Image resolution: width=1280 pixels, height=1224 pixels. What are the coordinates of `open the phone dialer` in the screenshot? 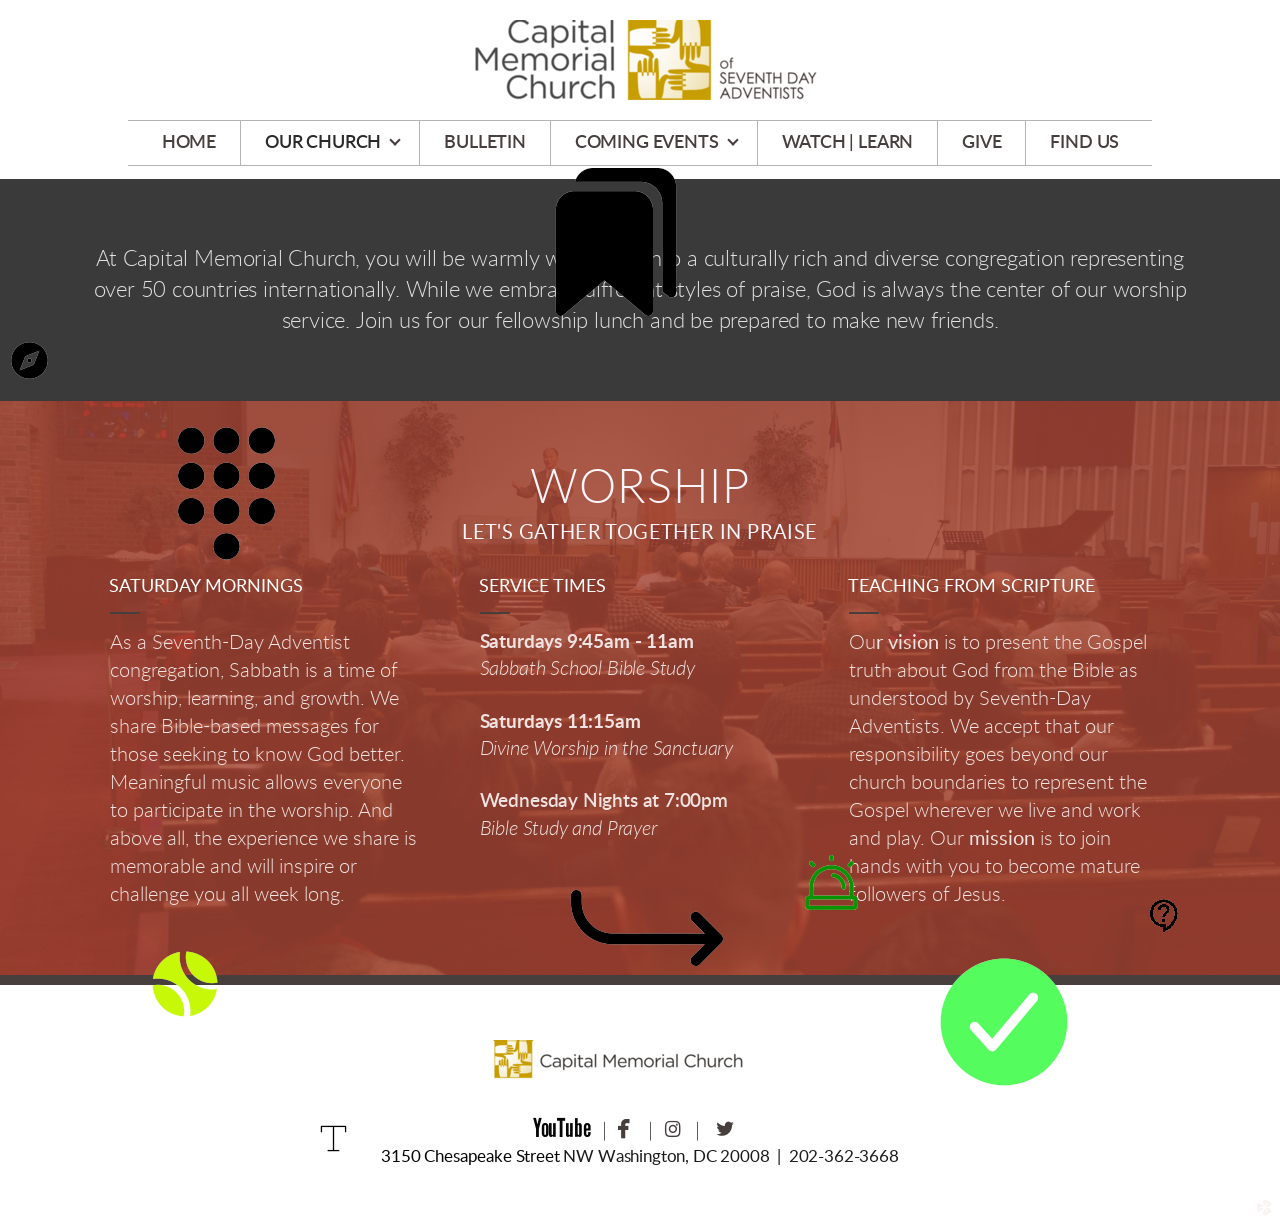 It's located at (226, 493).